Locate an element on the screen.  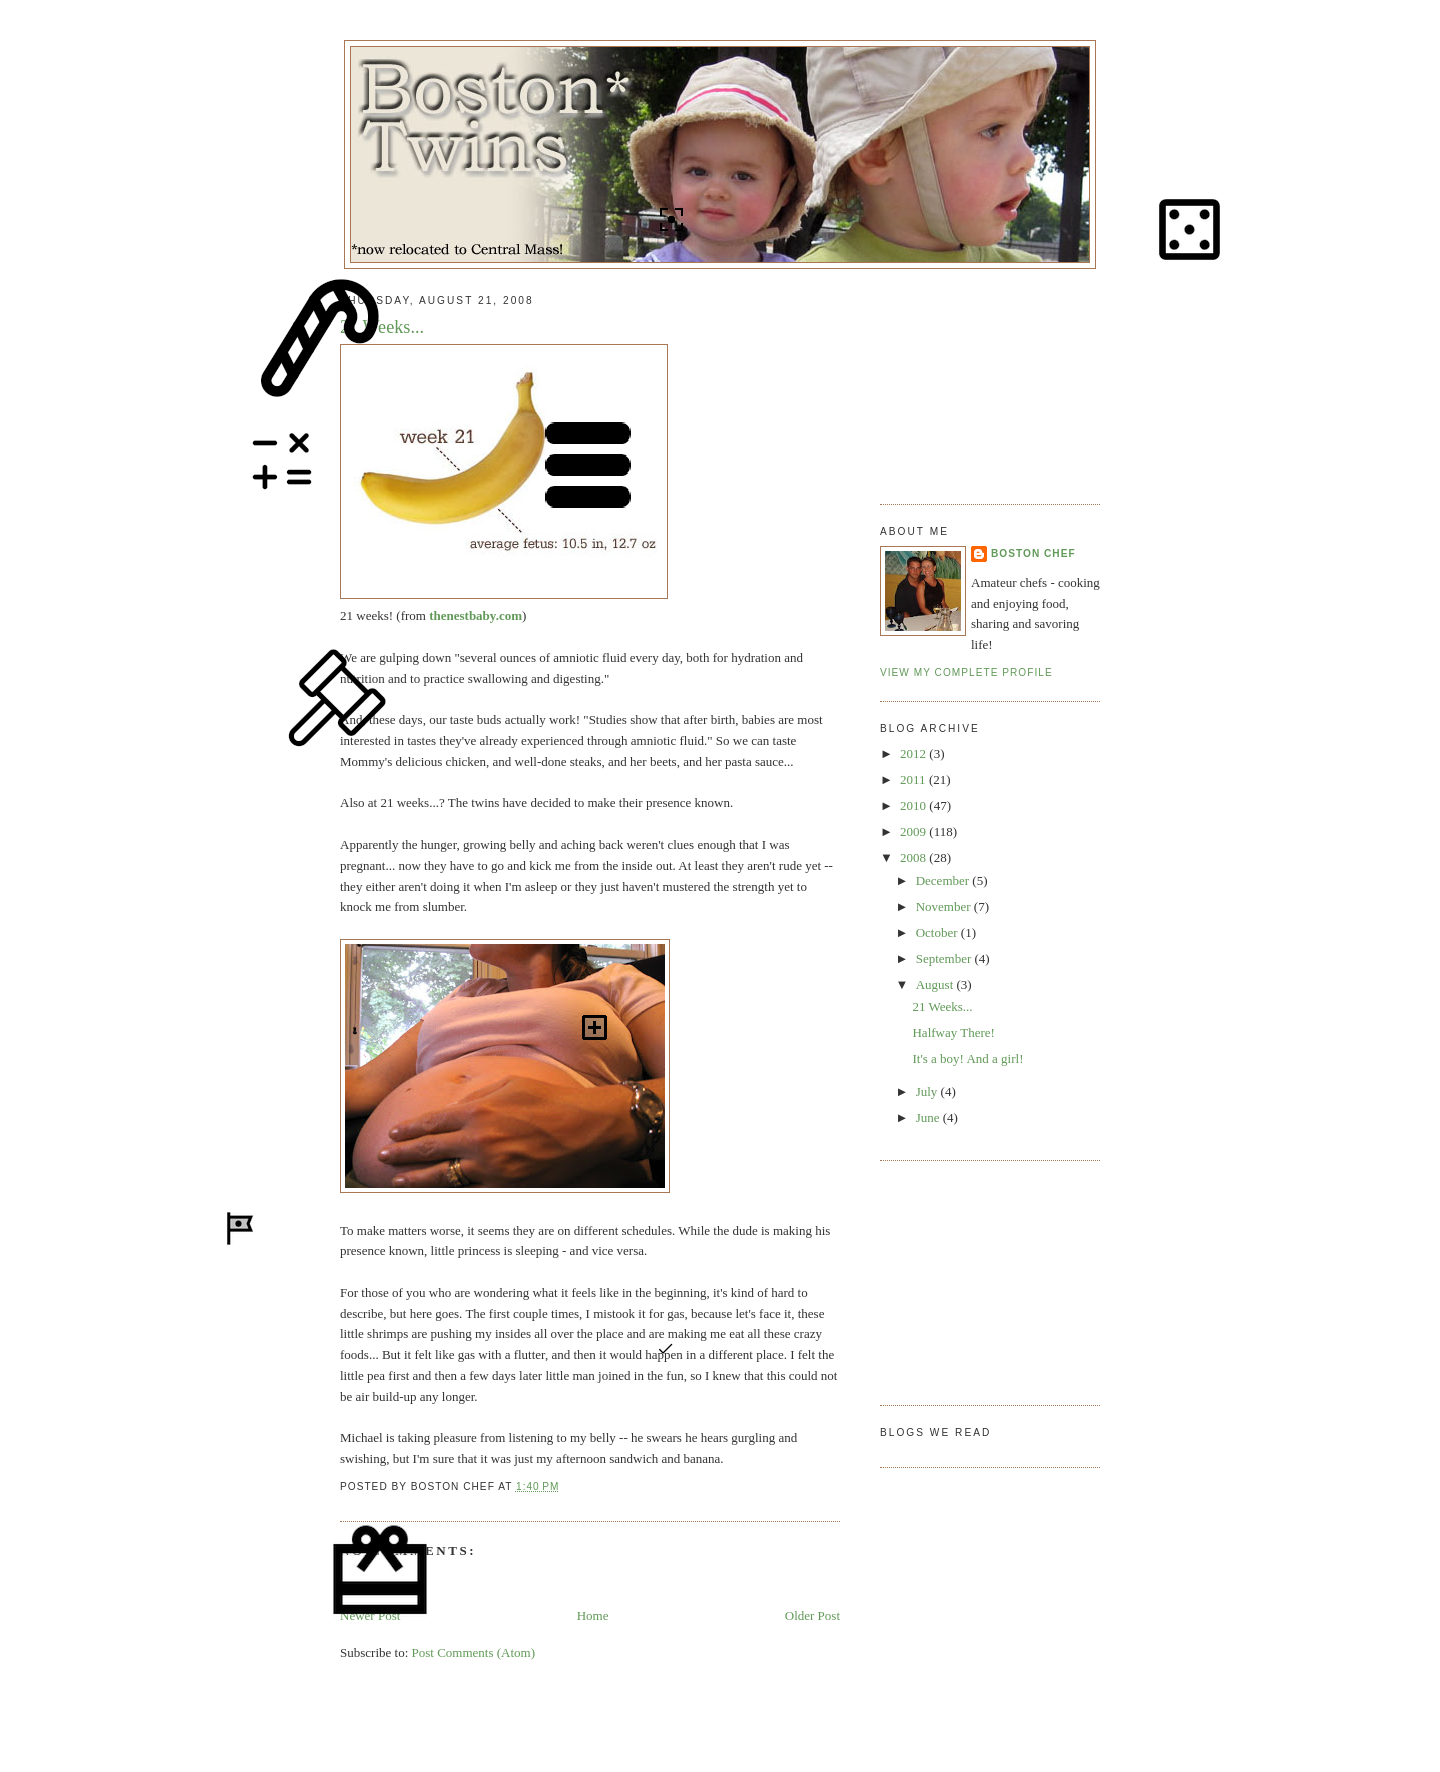
access casino or gambling games is located at coordinates (1189, 229).